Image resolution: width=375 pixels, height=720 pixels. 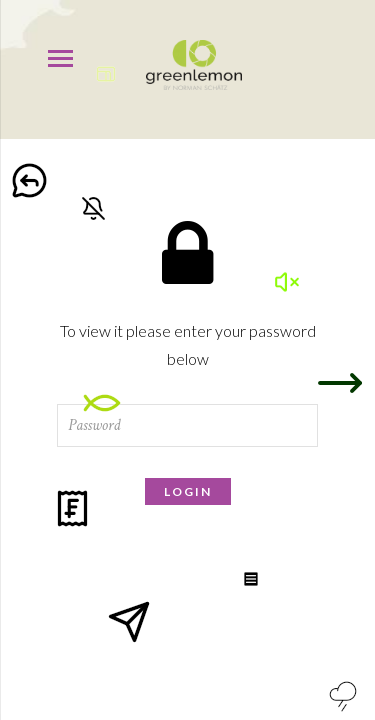 I want to click on current weather conditions: rain, so click(x=343, y=696).